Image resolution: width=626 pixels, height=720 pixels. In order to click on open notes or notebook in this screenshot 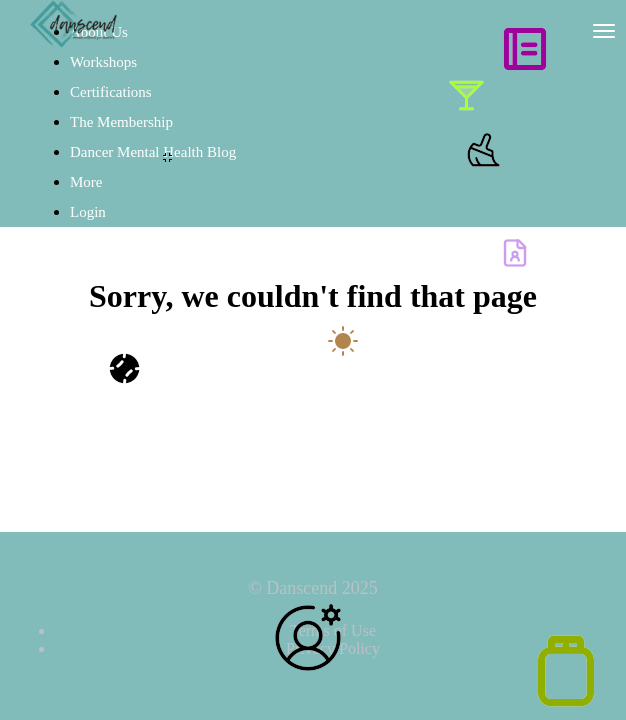, I will do `click(525, 49)`.